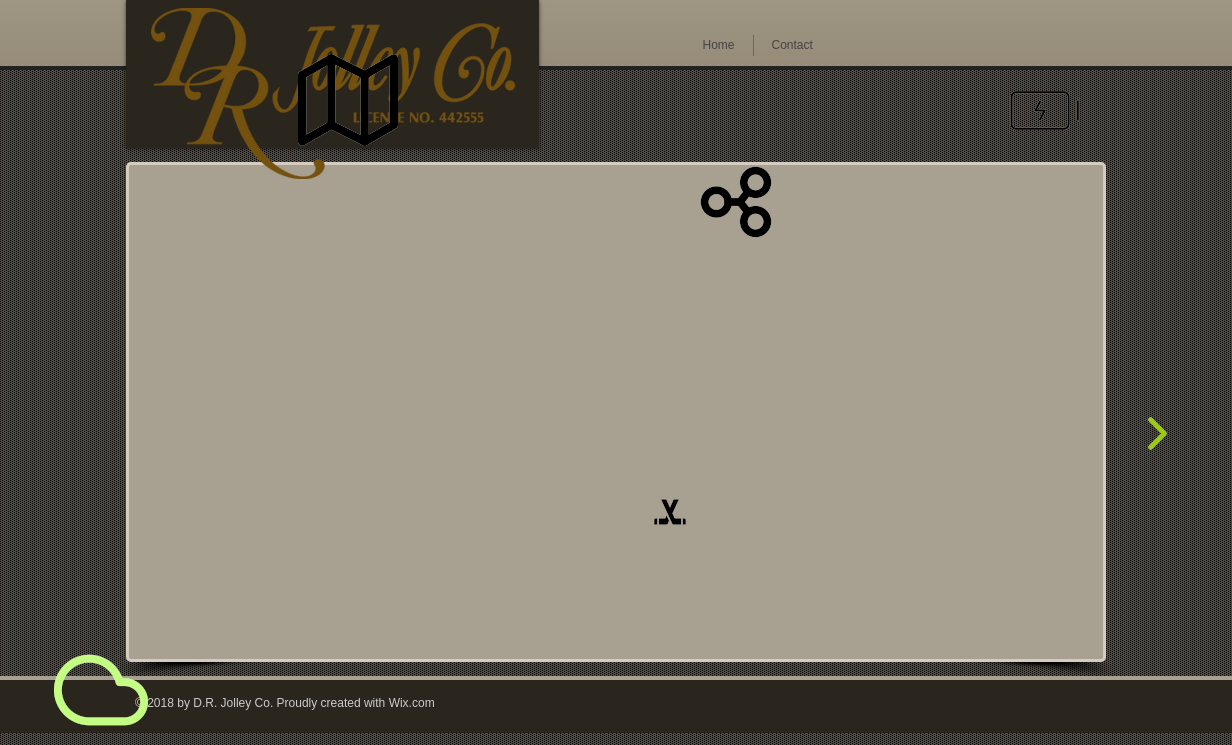  I want to click on access cloud storage, so click(101, 690).